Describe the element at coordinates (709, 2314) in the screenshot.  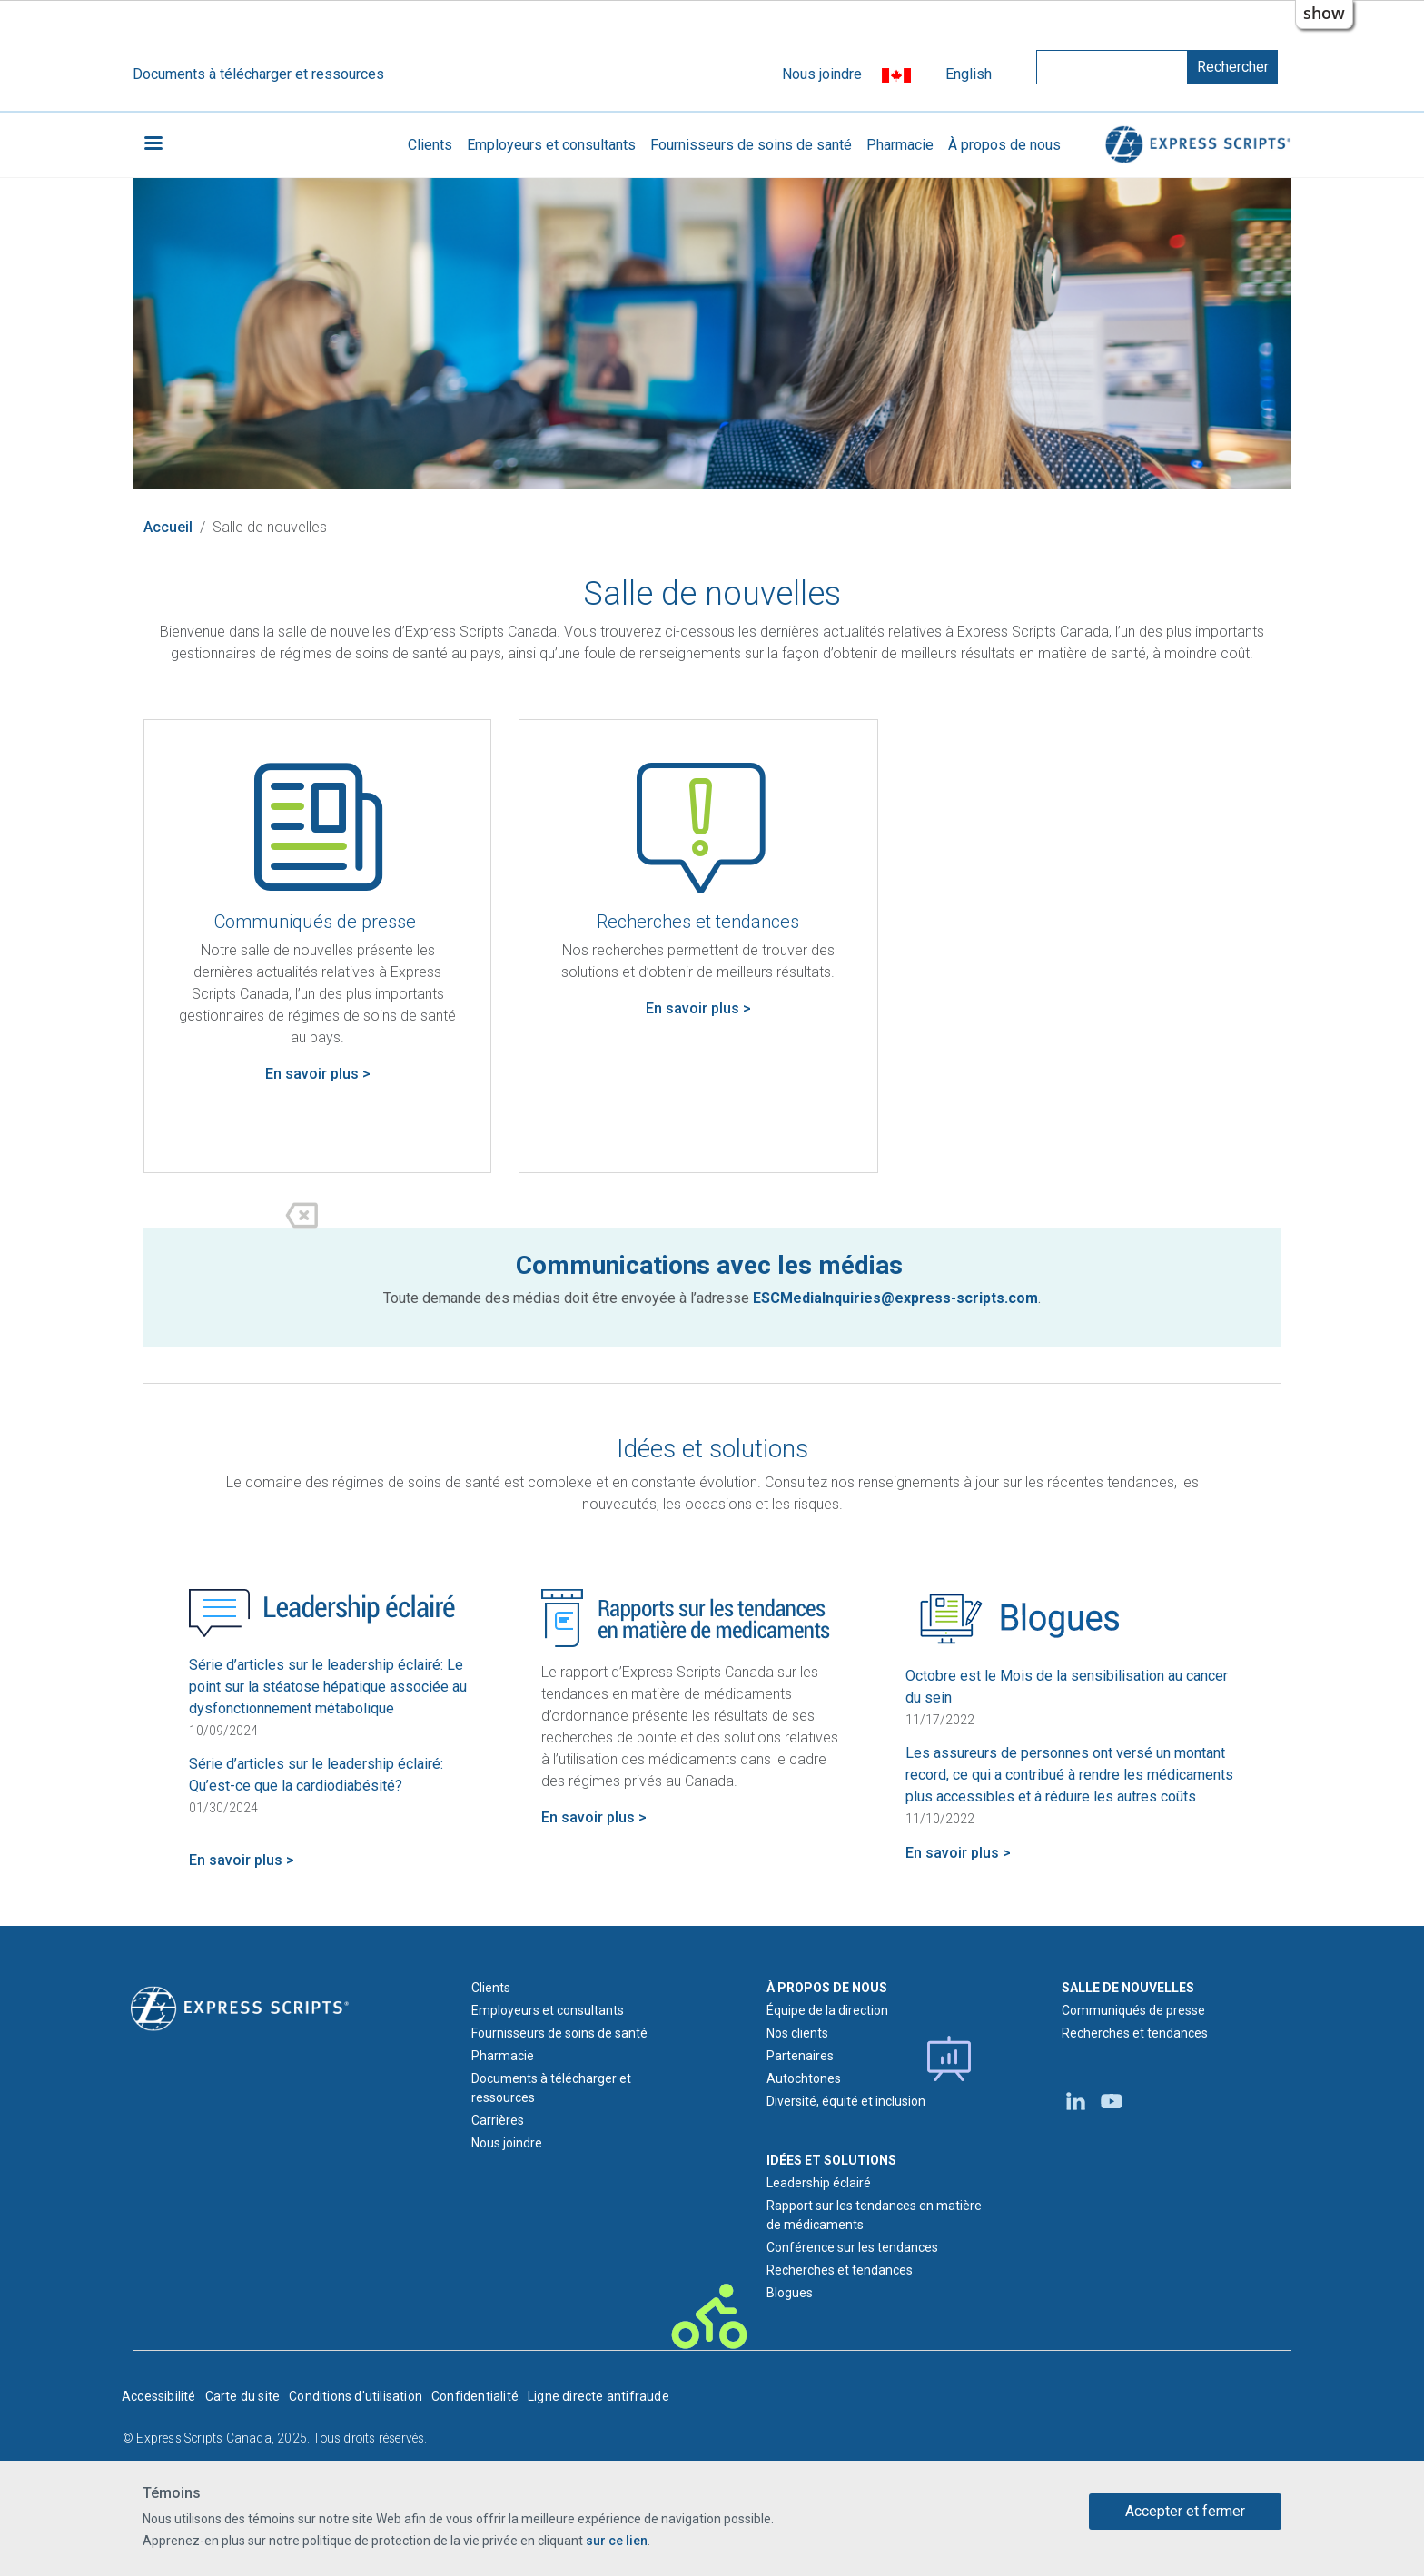
I see `access bike or cycling options` at that location.